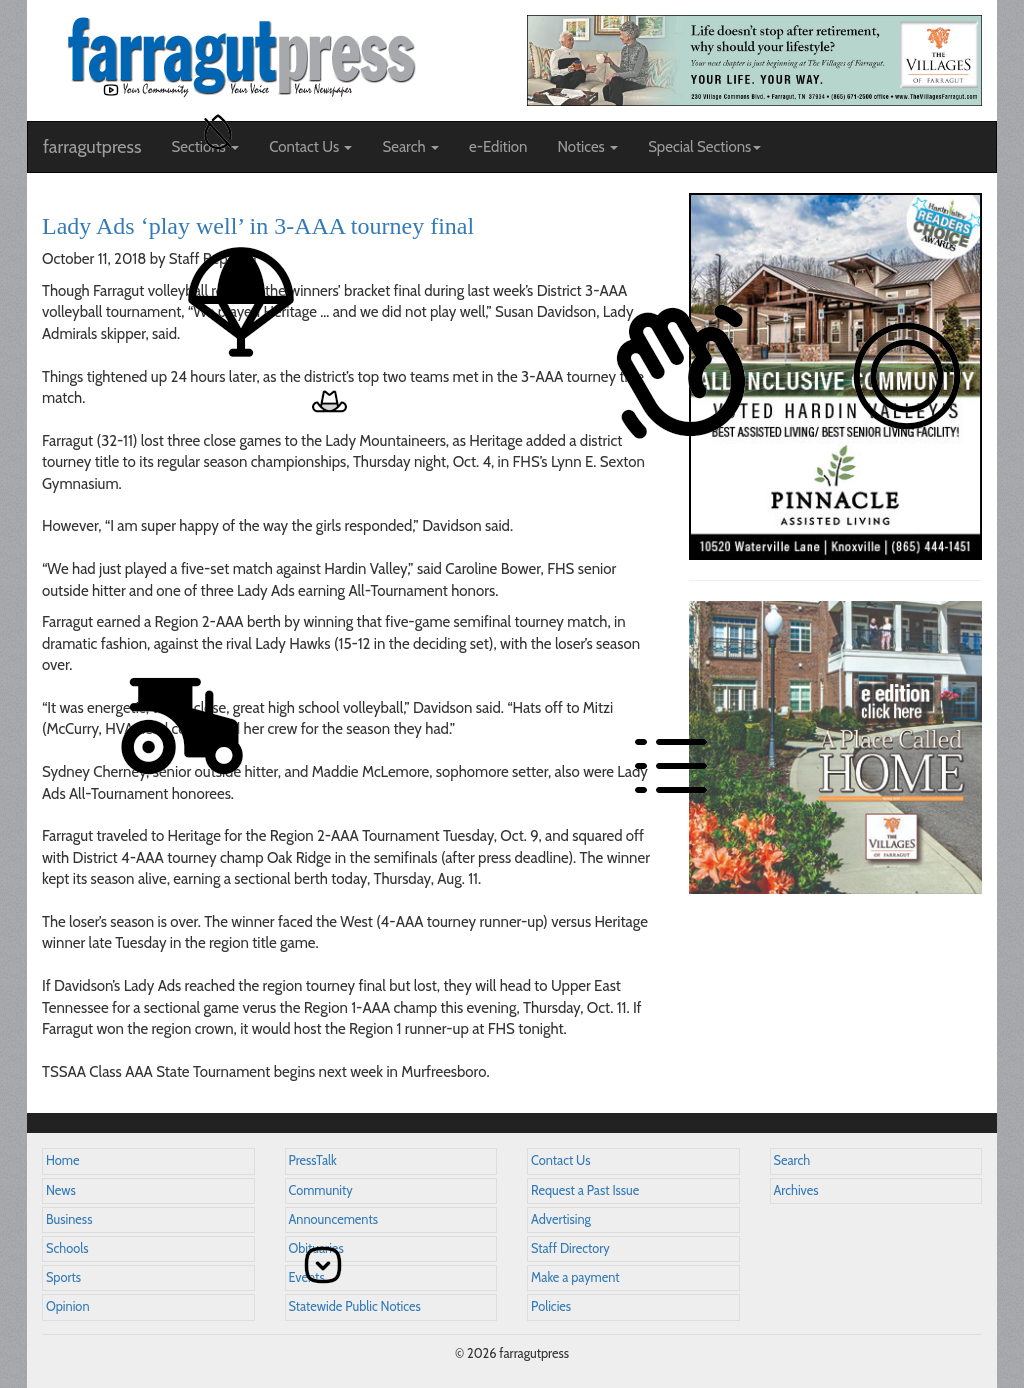 The image size is (1024, 1388). What do you see at coordinates (241, 304) in the screenshot?
I see `access emergency or backup features` at bounding box center [241, 304].